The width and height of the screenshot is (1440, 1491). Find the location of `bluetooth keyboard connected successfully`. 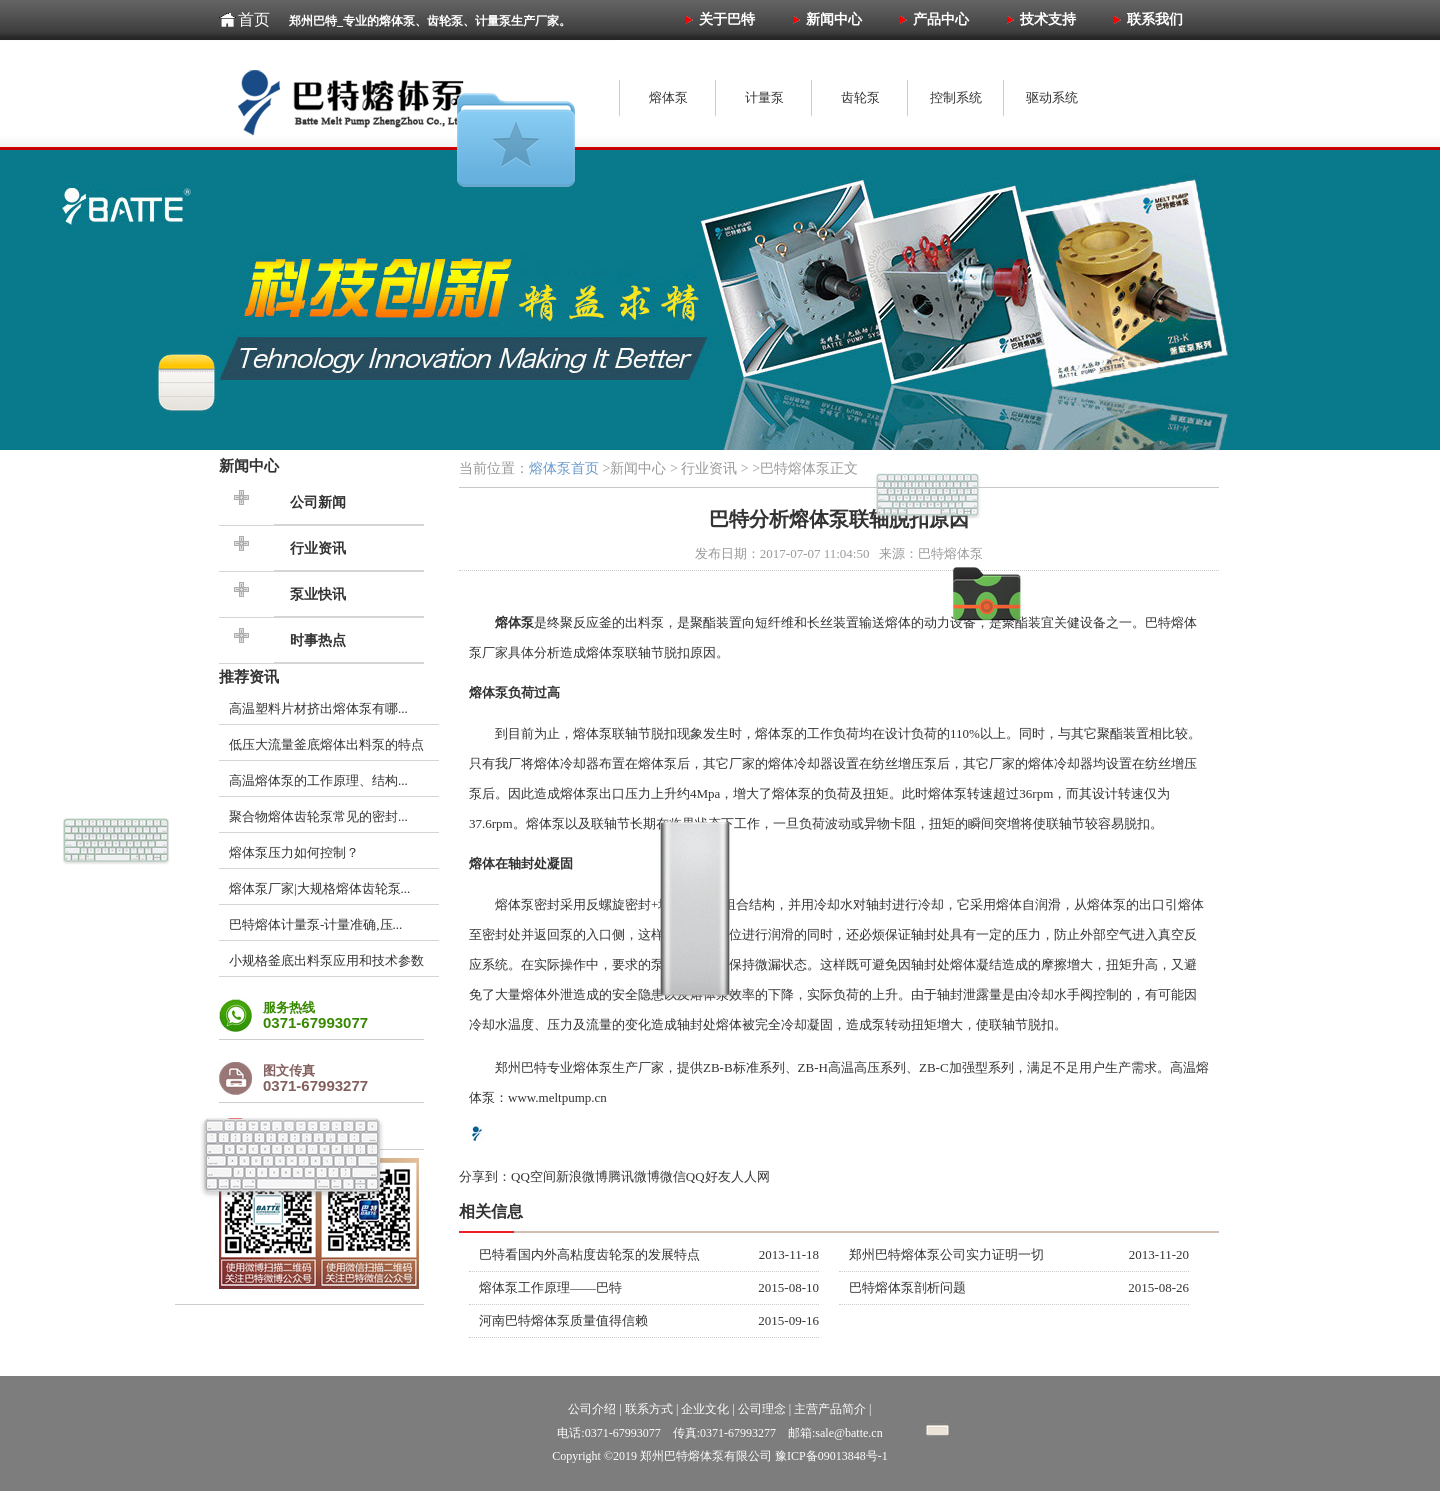

bluetooth keyboard connected successfully is located at coordinates (116, 840).